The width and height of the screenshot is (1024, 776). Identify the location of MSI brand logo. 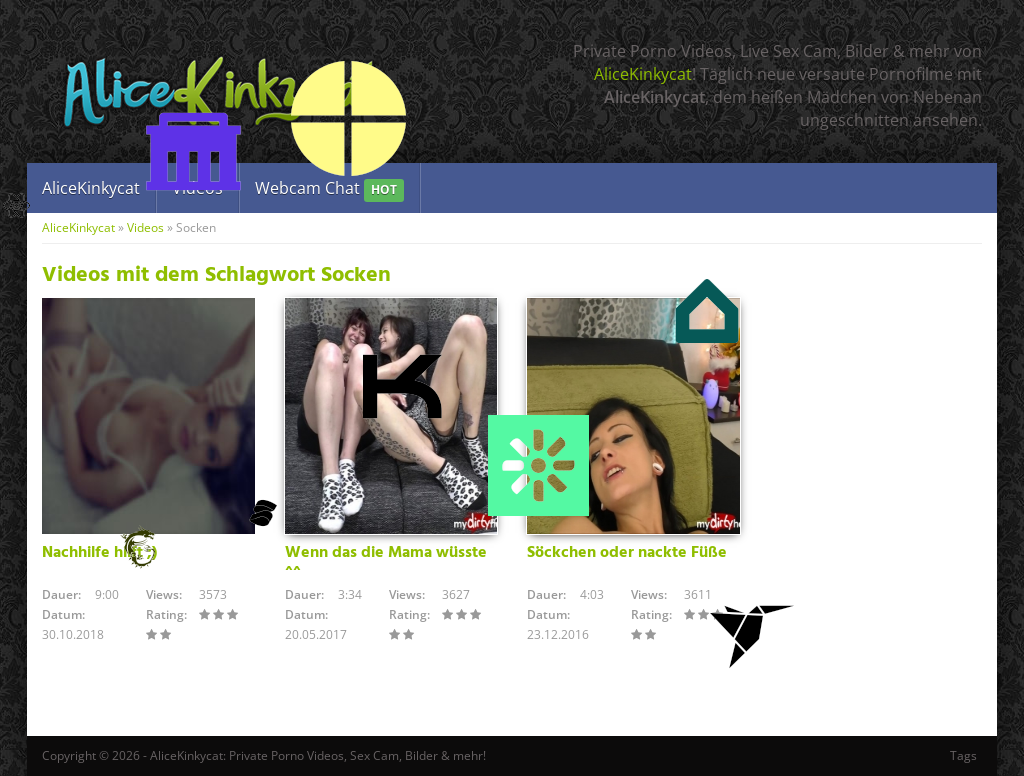
(138, 547).